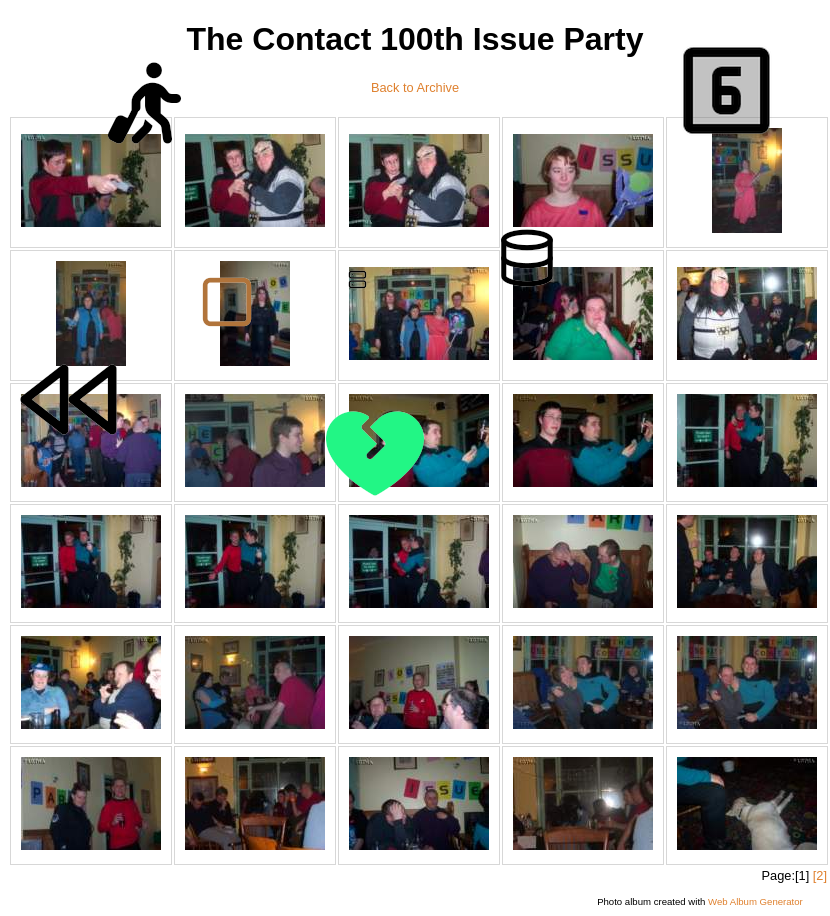 Image resolution: width=830 pixels, height=916 pixels. I want to click on access database management, so click(527, 258).